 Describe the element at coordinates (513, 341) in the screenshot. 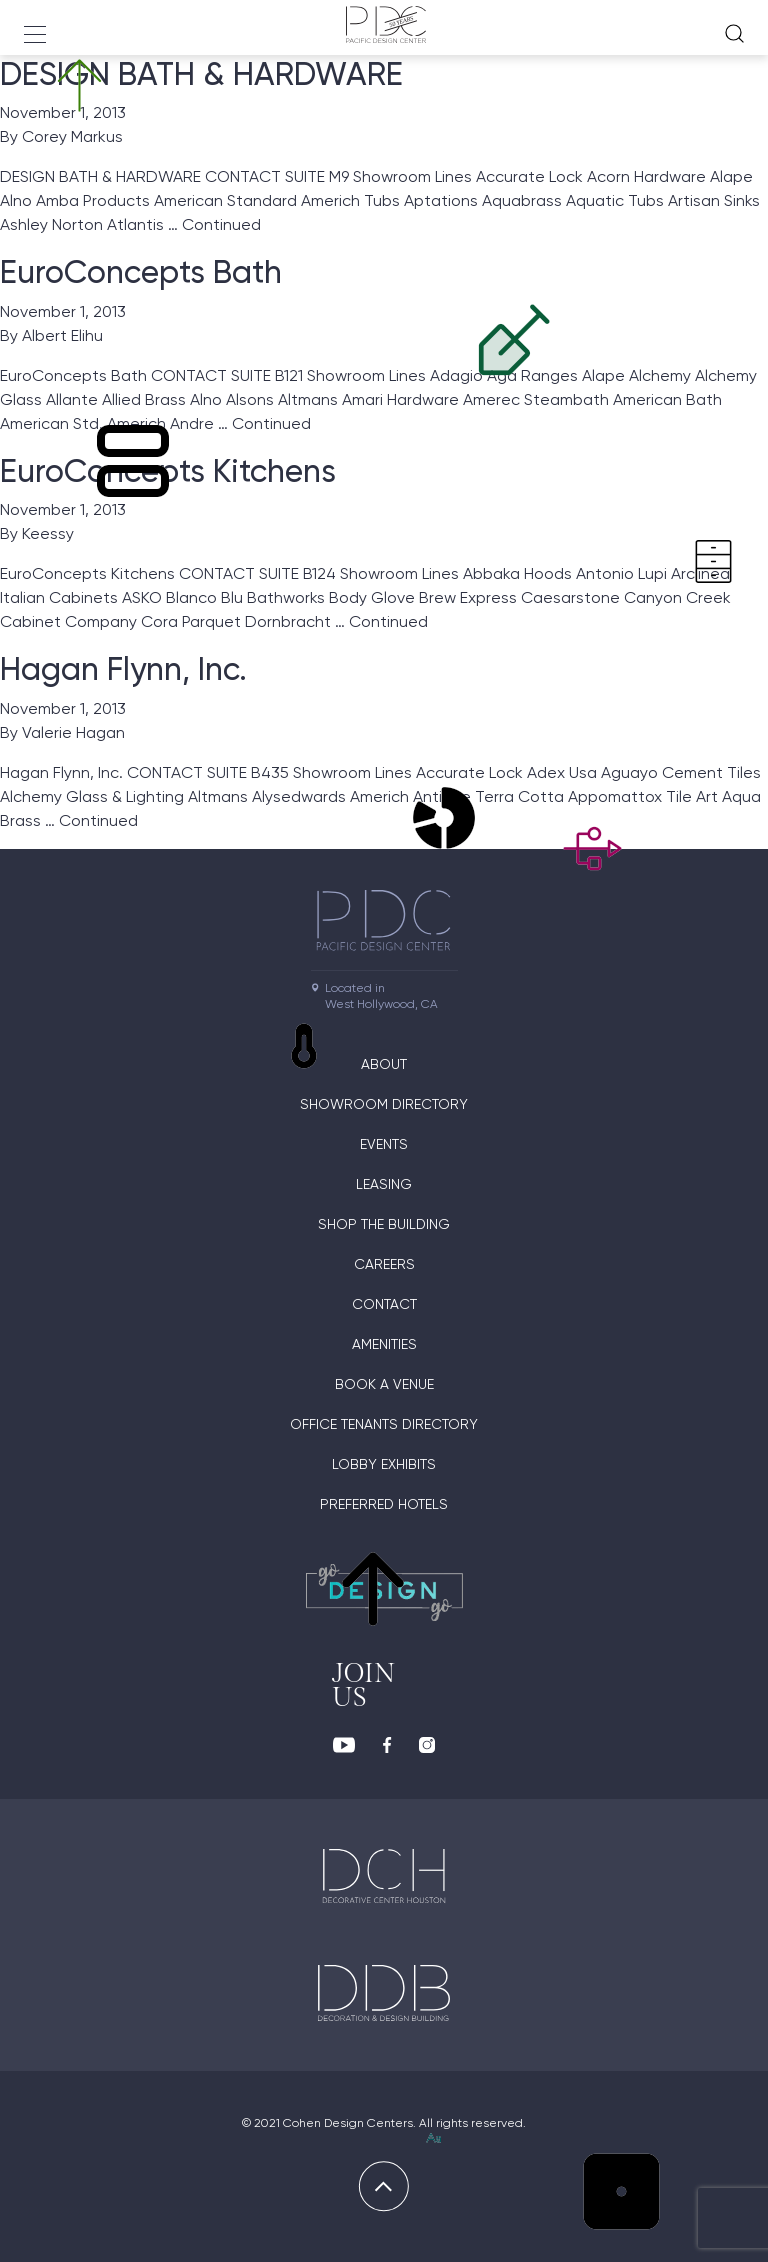

I see `gardening or landscaping tools` at that location.